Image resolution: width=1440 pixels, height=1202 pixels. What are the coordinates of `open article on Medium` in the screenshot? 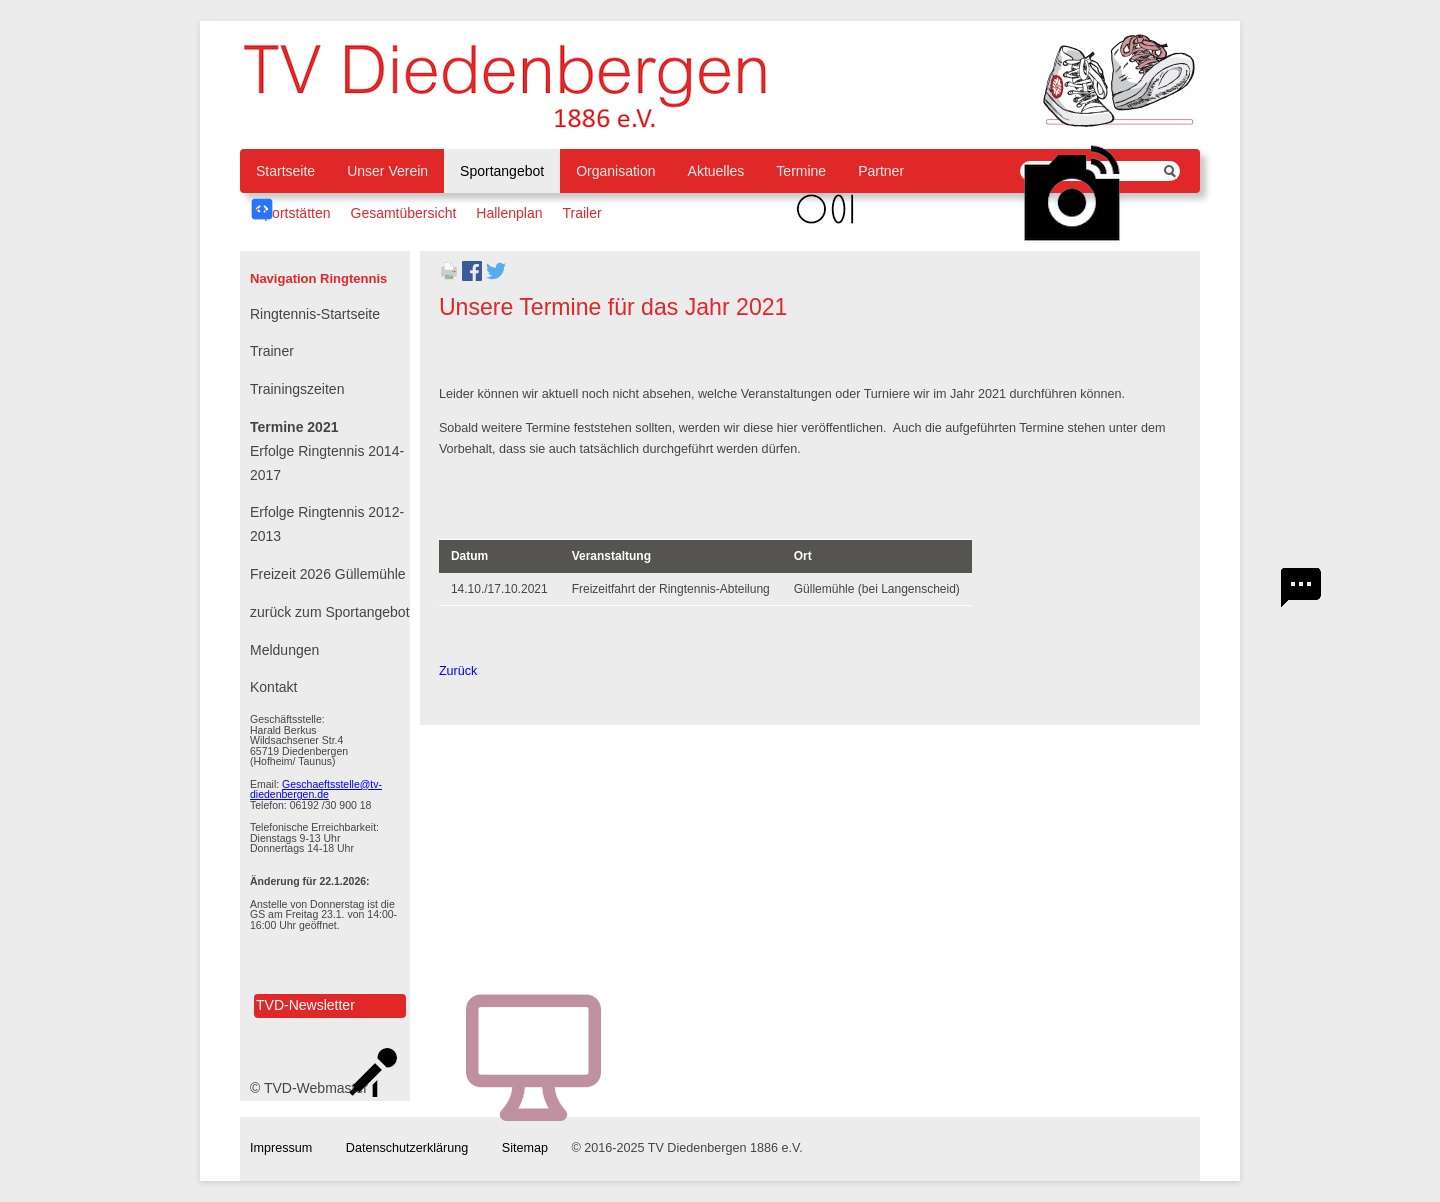 It's located at (825, 209).